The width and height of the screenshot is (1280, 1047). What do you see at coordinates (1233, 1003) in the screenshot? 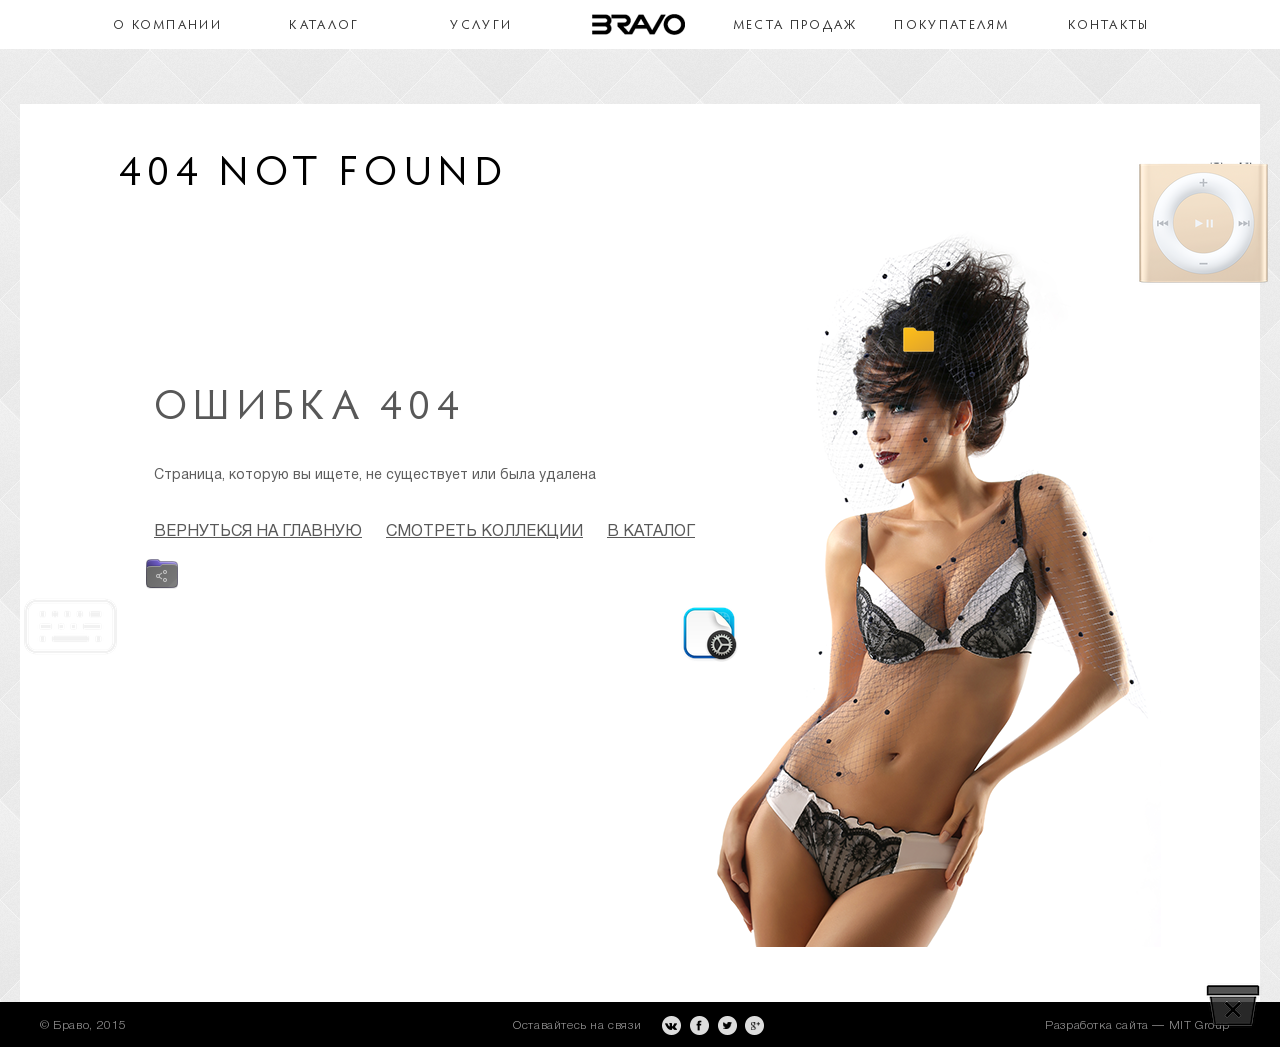
I see `view junk mail folder` at bounding box center [1233, 1003].